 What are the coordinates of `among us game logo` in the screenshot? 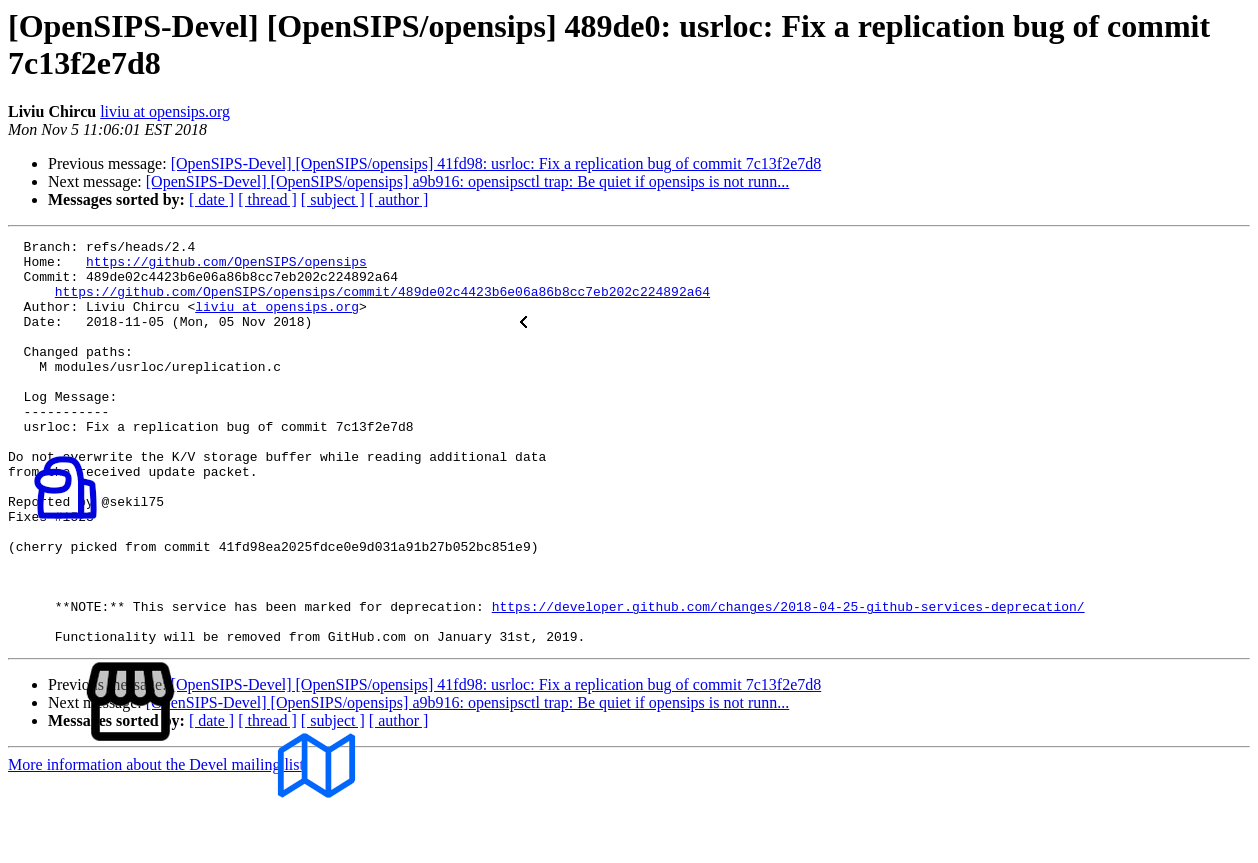 It's located at (65, 487).